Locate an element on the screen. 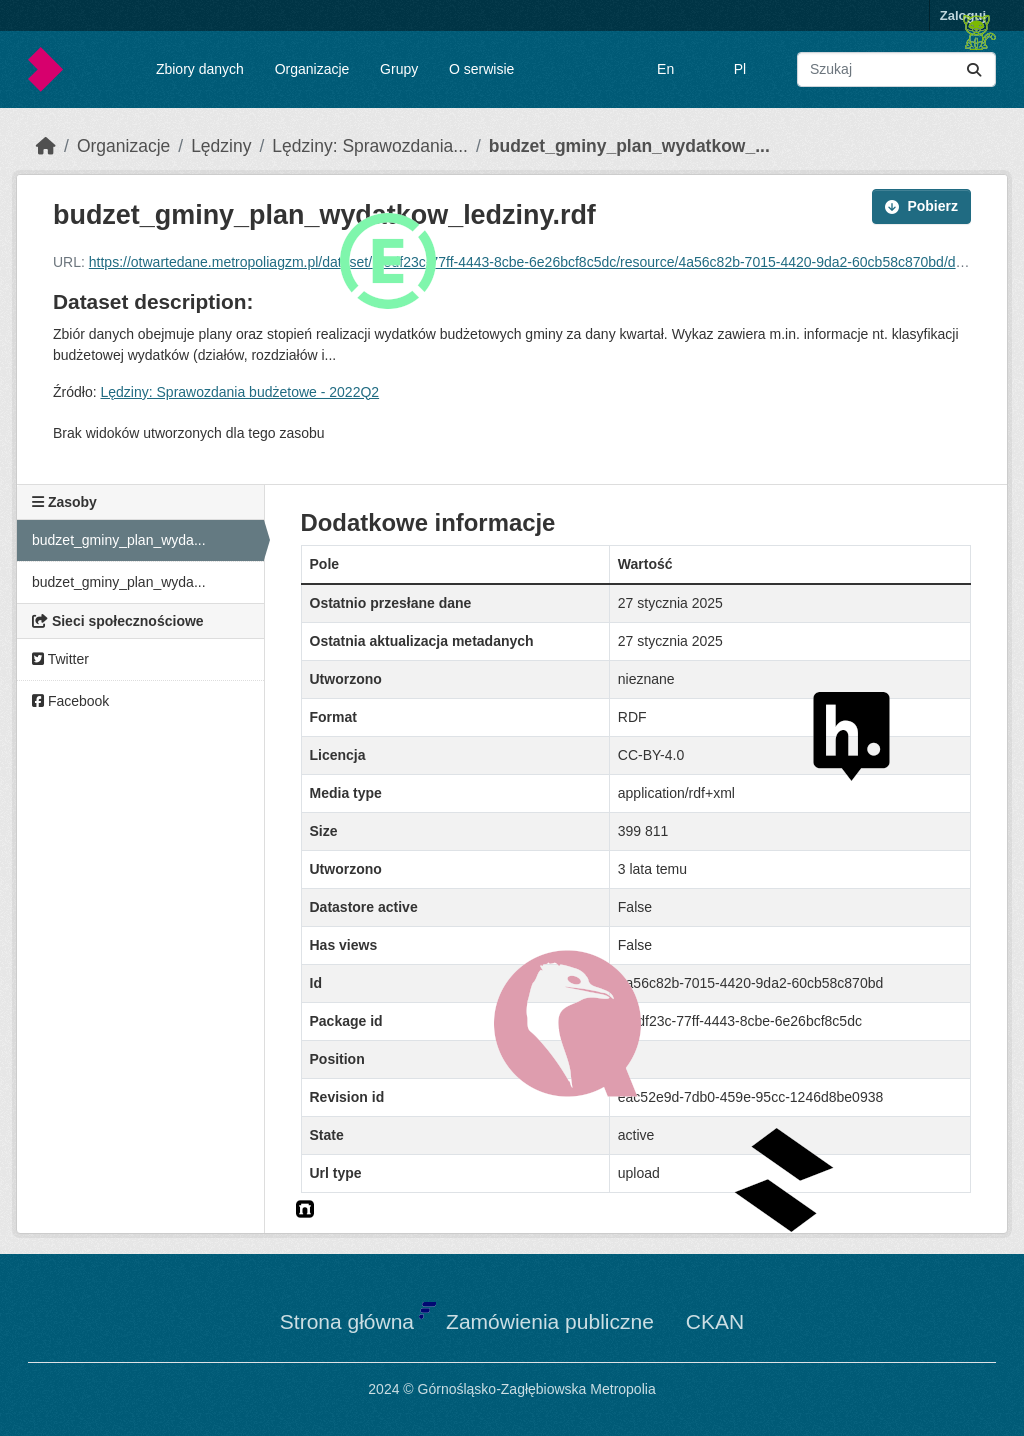  open hypothesis annotation tool is located at coordinates (851, 736).